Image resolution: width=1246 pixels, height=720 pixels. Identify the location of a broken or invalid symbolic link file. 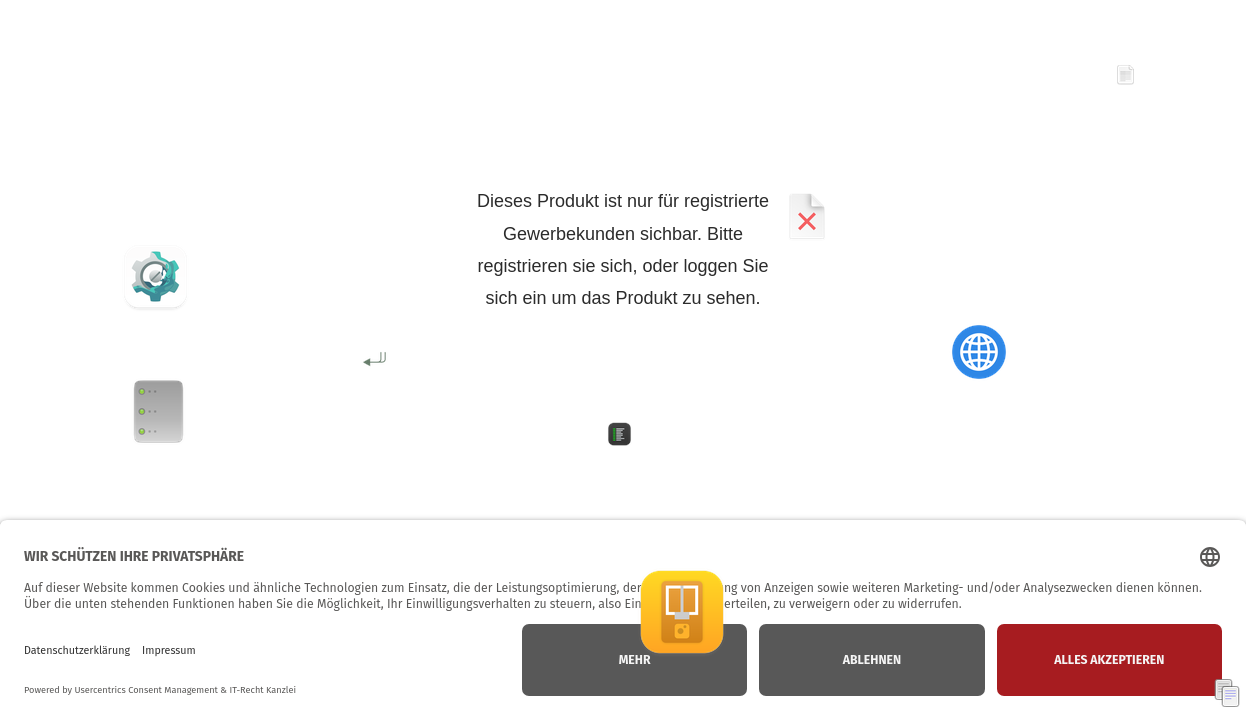
(807, 217).